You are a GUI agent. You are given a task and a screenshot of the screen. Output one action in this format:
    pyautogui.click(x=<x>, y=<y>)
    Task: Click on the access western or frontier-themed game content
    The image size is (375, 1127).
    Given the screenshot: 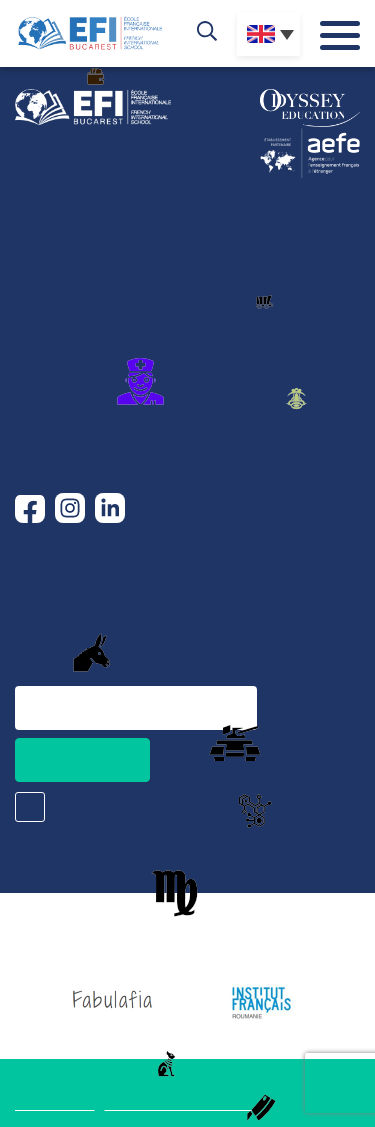 What is the action you would take?
    pyautogui.click(x=264, y=300)
    